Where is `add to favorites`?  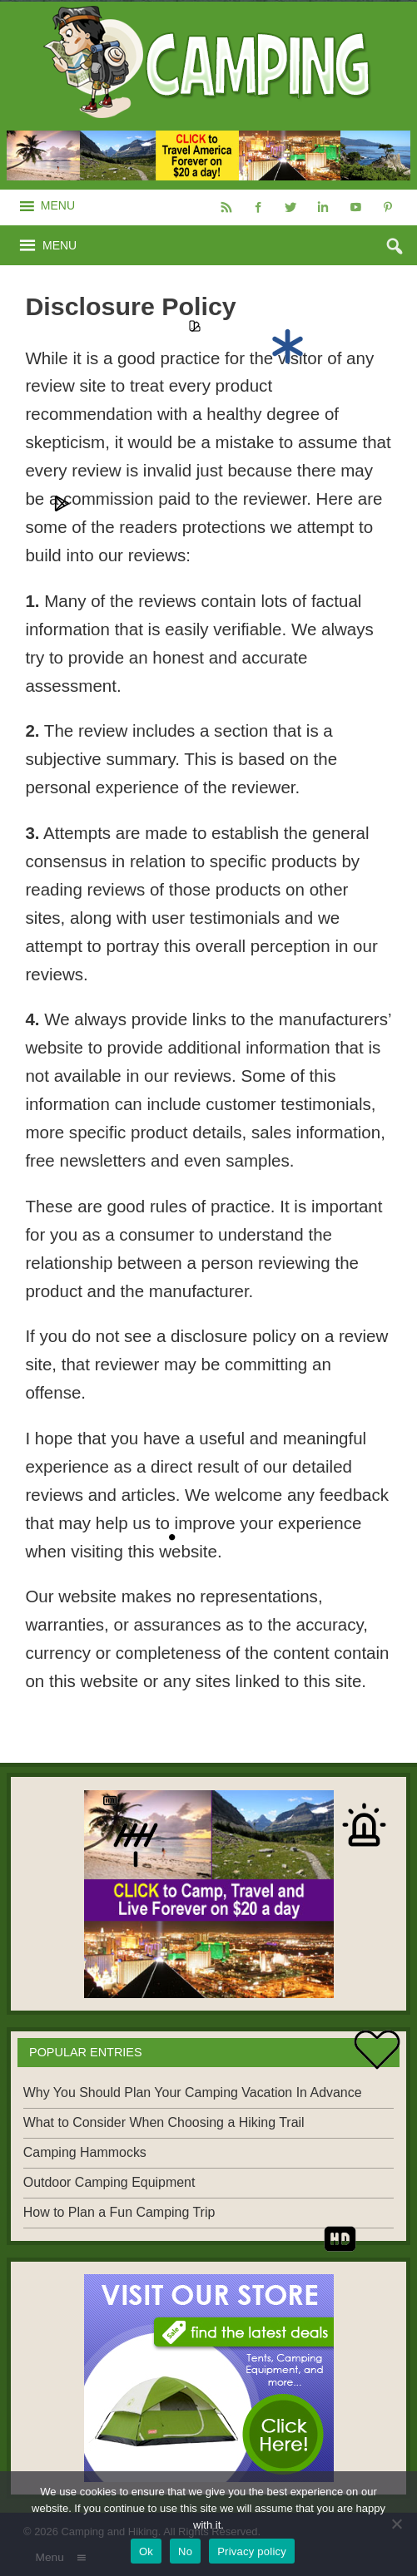 add to favorites is located at coordinates (377, 2048).